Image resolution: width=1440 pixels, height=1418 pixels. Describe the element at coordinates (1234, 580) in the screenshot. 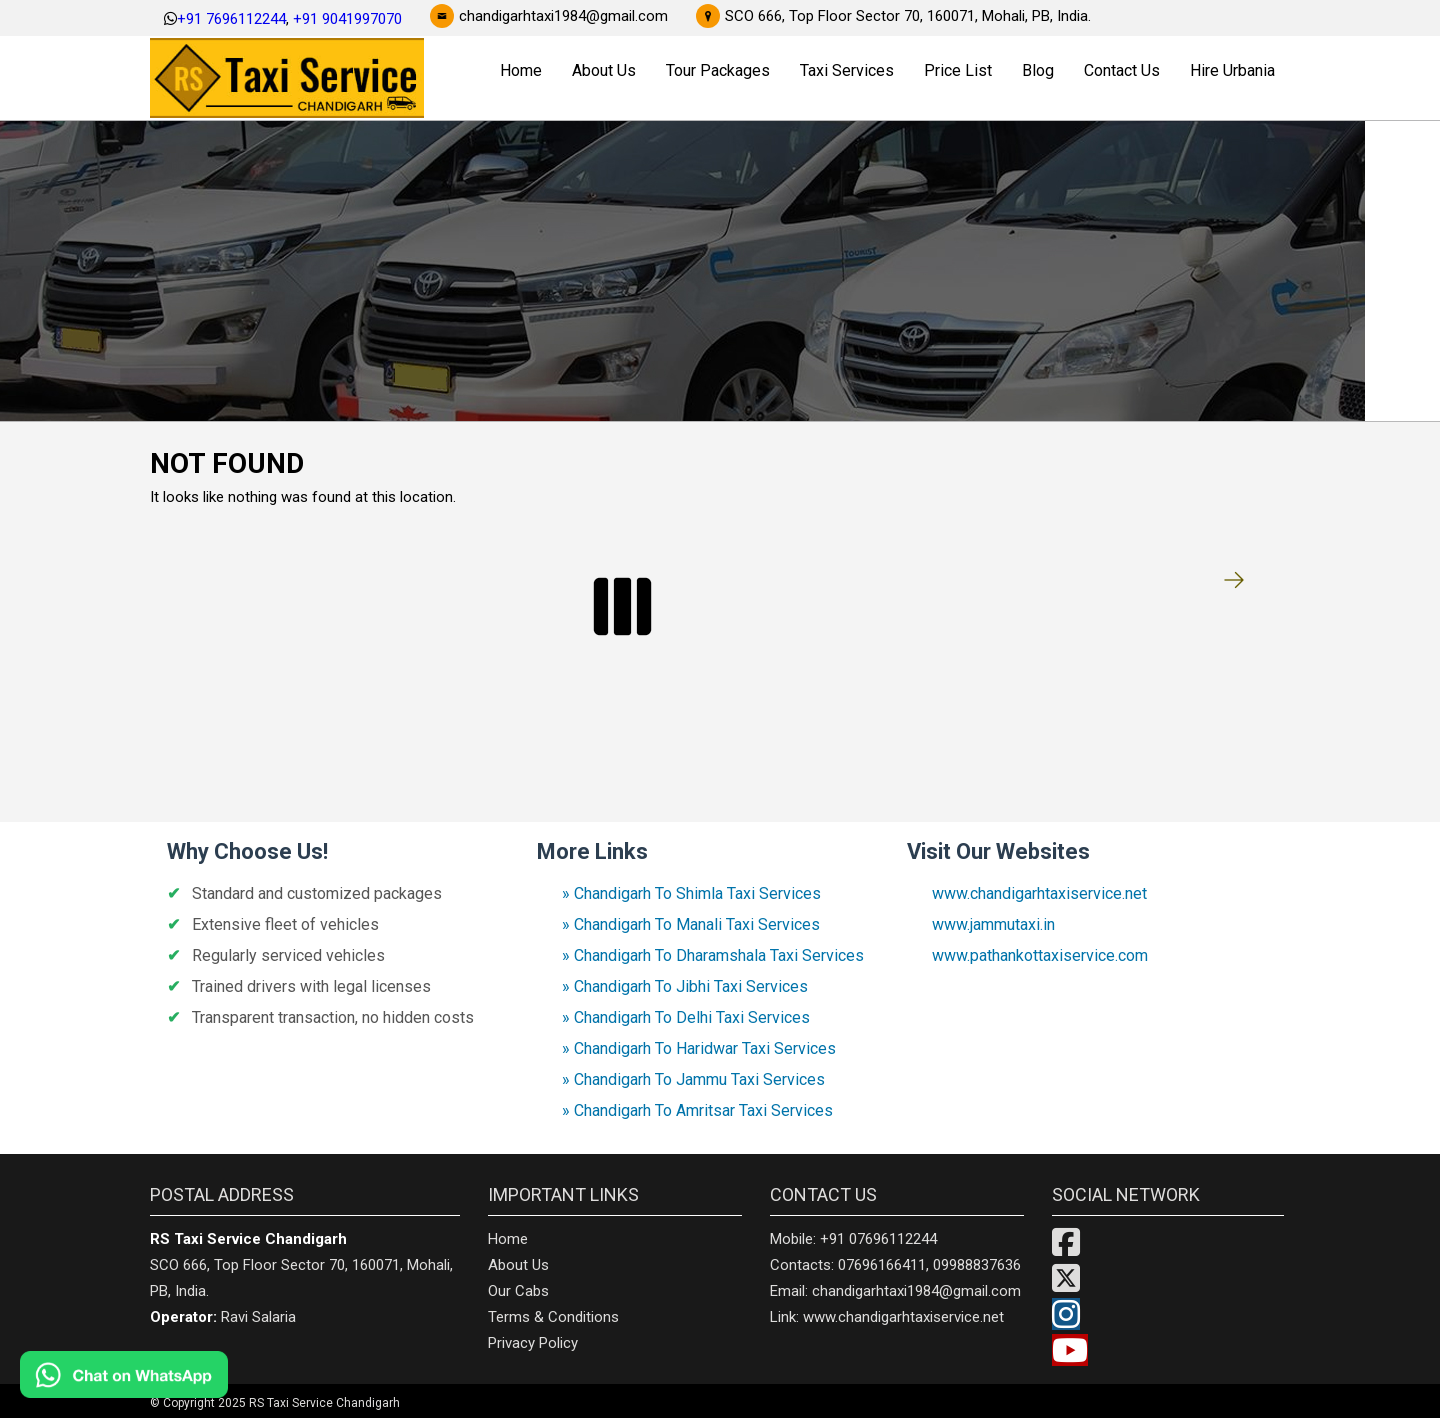

I see `navigate to the next item or screen` at that location.